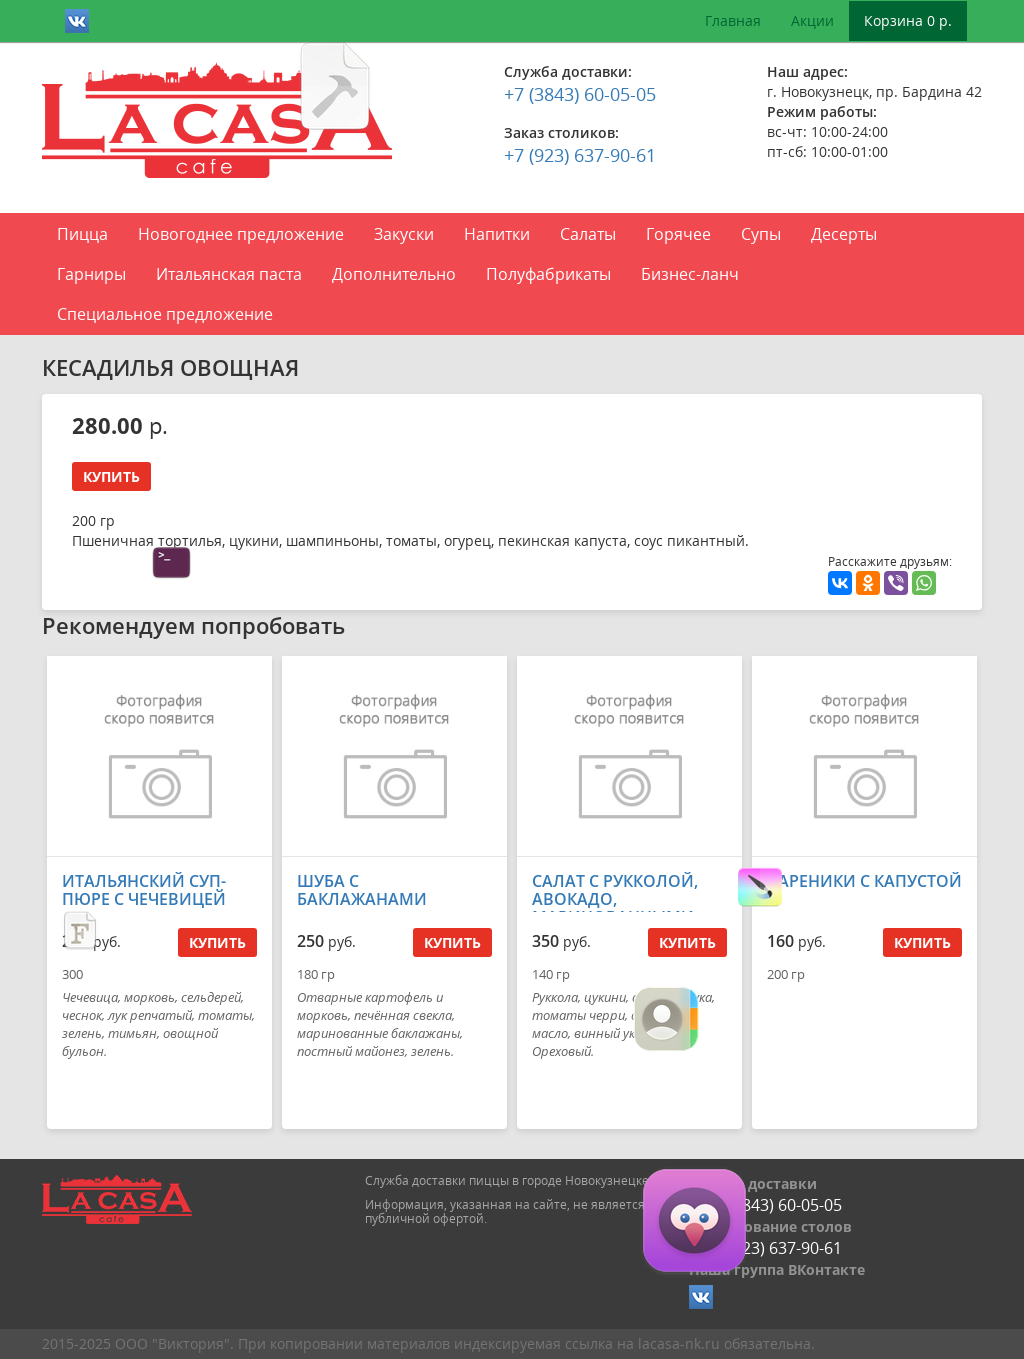  I want to click on open a Krita project file, so click(760, 886).